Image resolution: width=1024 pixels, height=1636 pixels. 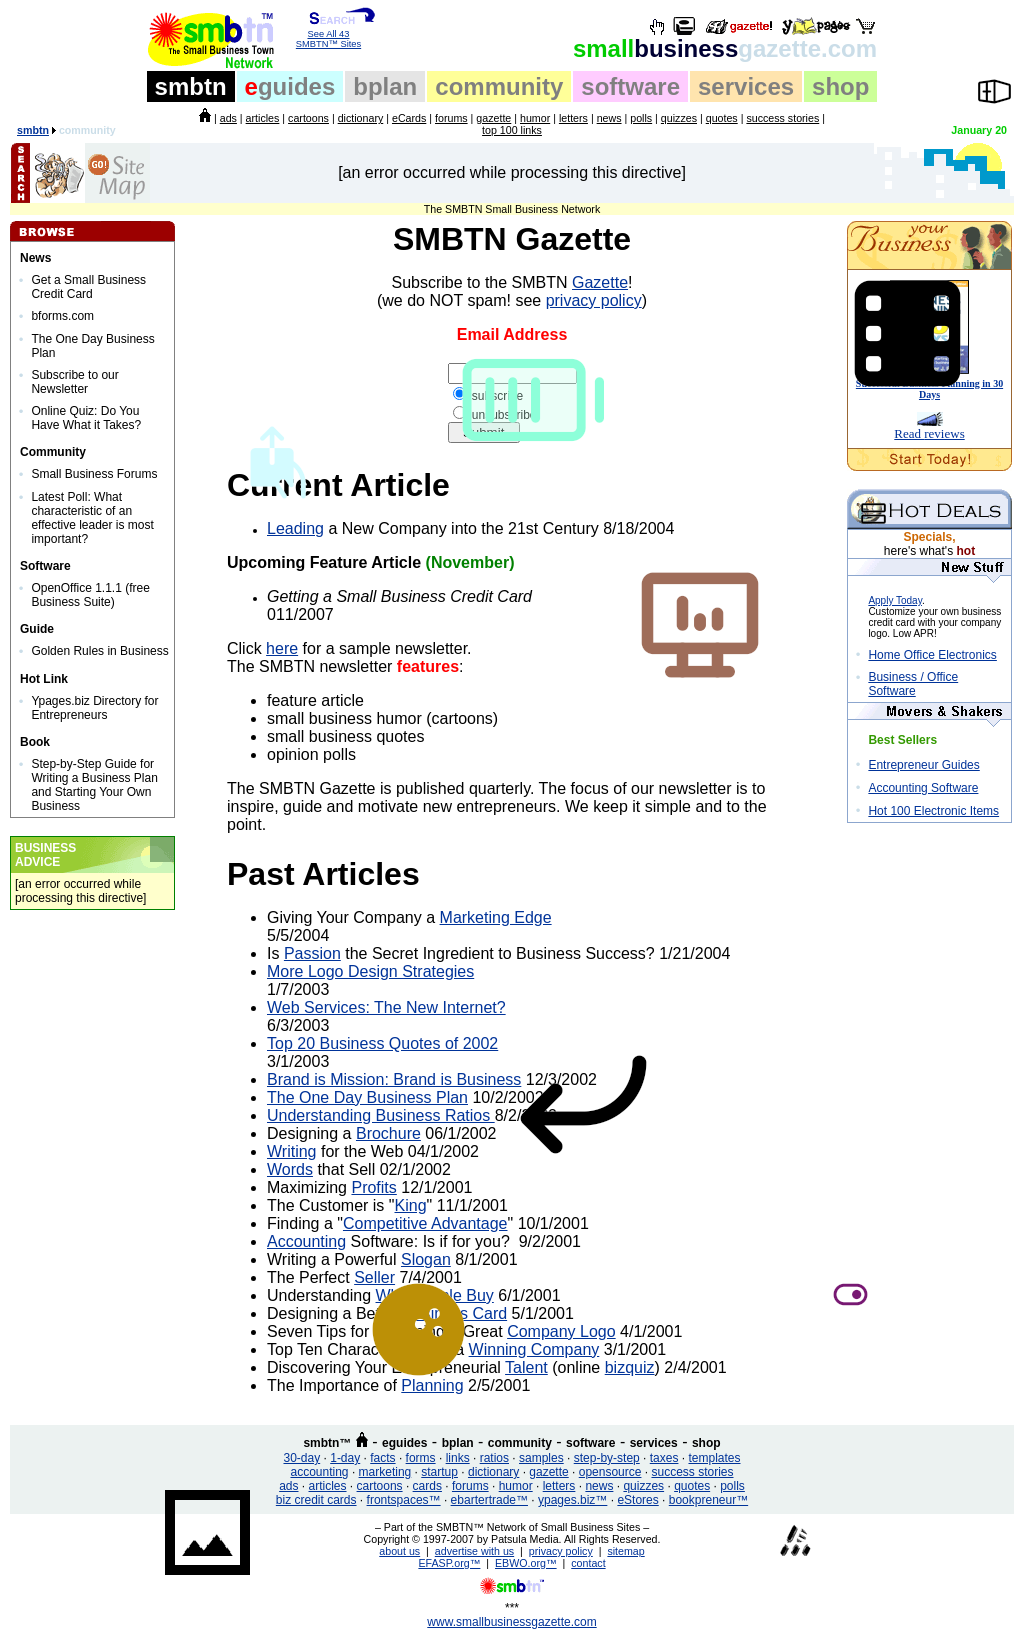 I want to click on view video or movie content, so click(x=907, y=333).